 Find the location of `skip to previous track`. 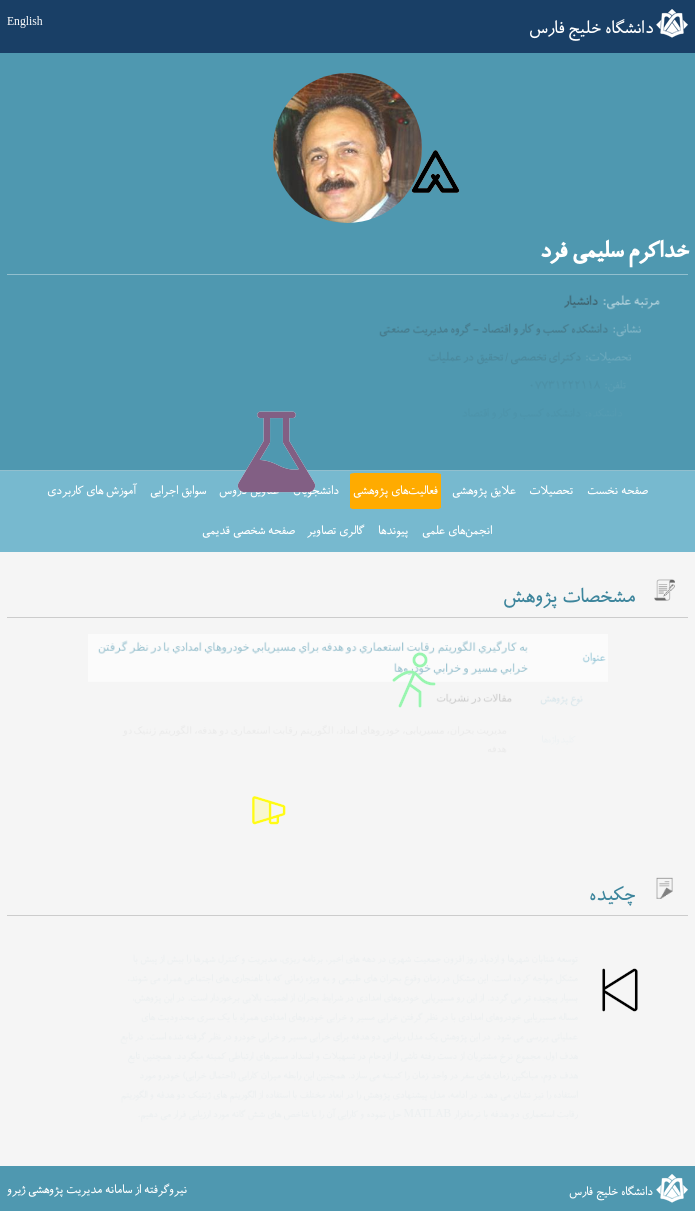

skip to previous track is located at coordinates (620, 990).